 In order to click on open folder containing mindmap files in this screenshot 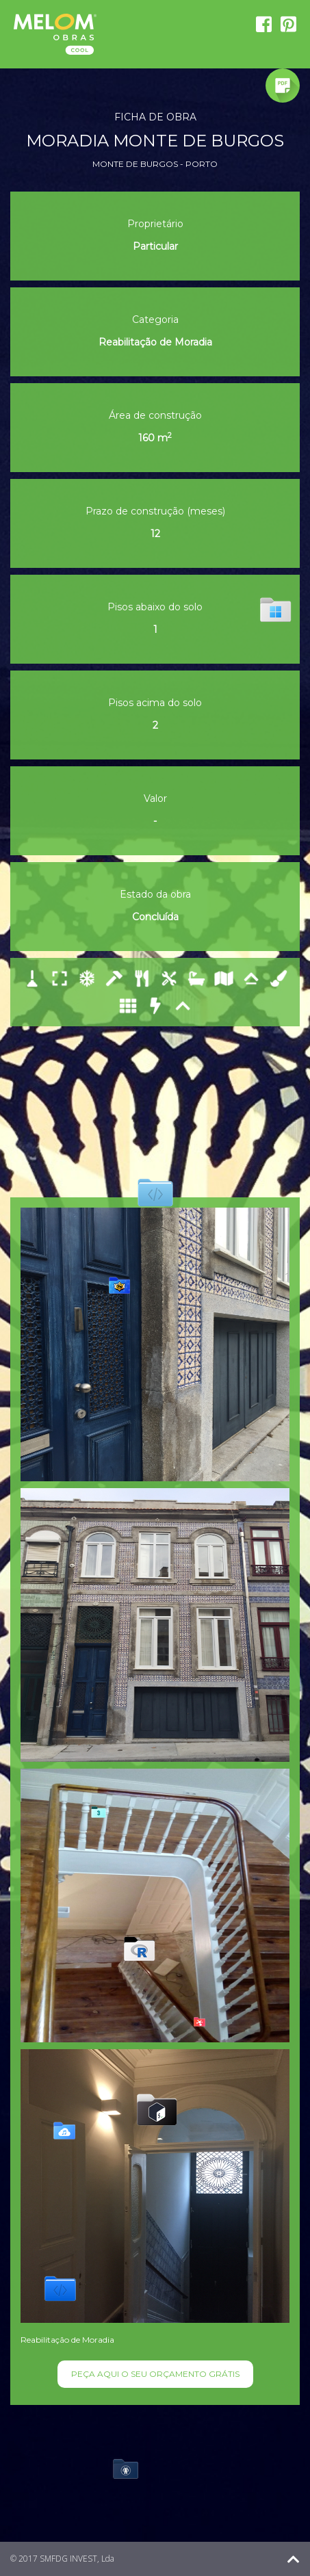, I will do `click(199, 2022)`.